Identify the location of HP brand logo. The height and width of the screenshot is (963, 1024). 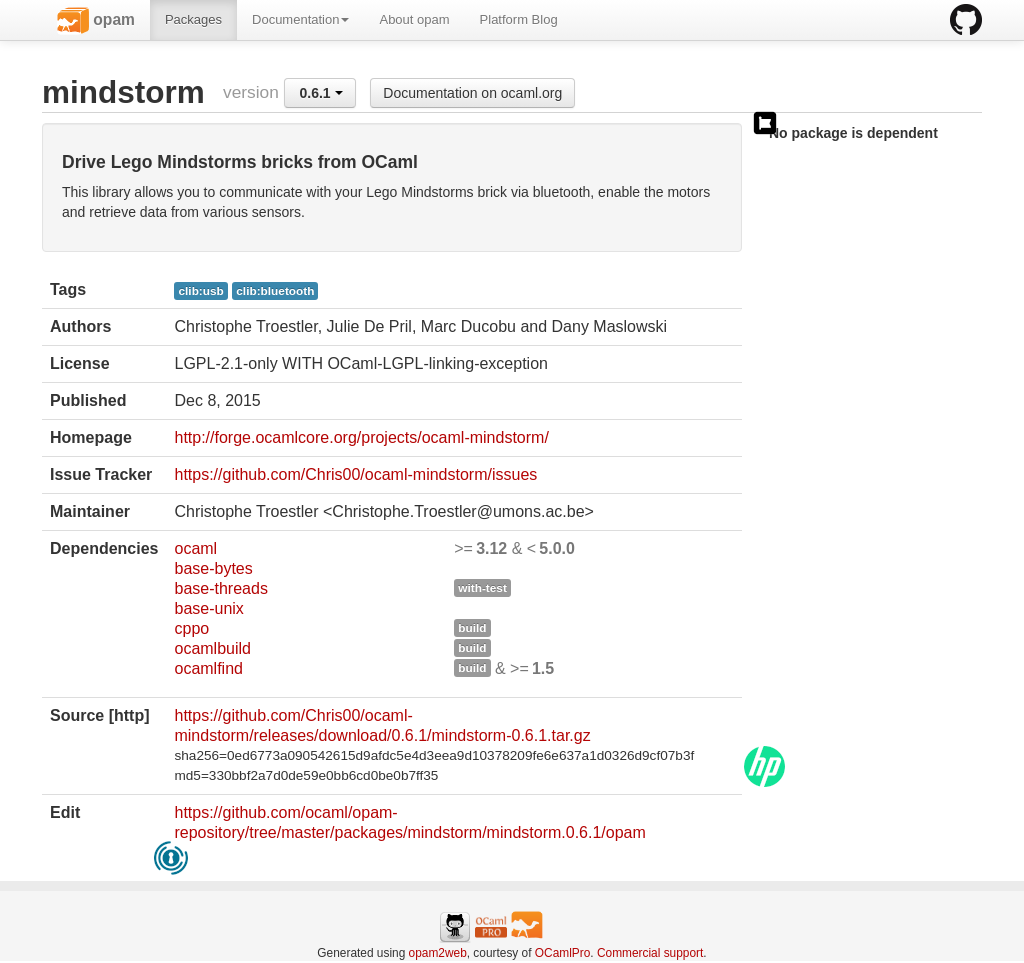
(764, 766).